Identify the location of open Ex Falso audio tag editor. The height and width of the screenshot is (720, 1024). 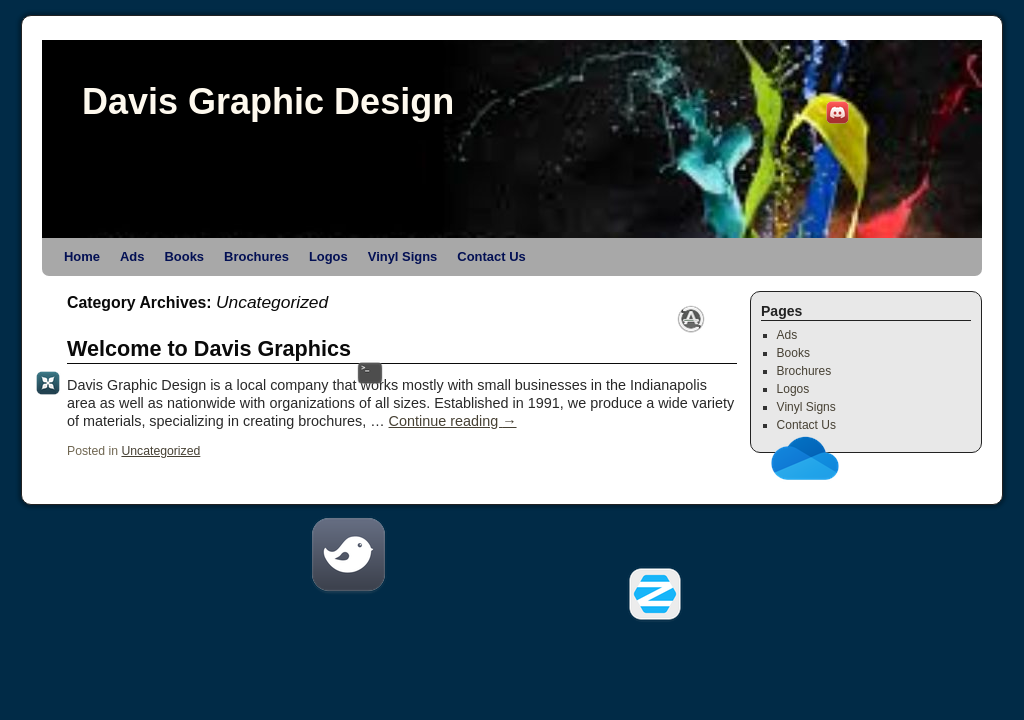
(48, 383).